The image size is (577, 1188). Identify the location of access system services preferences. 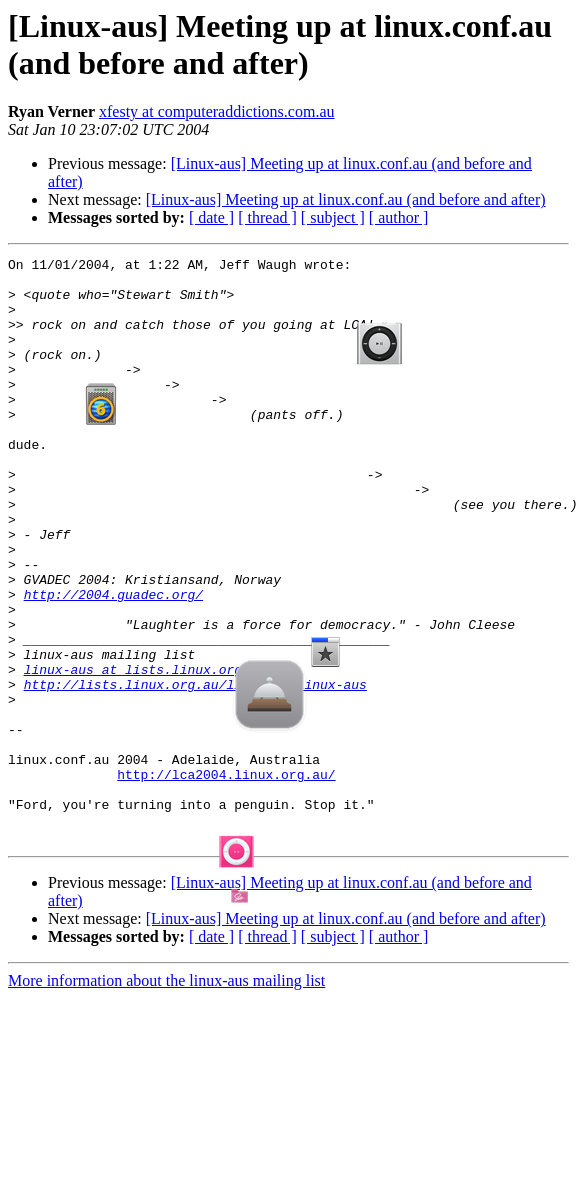
(269, 695).